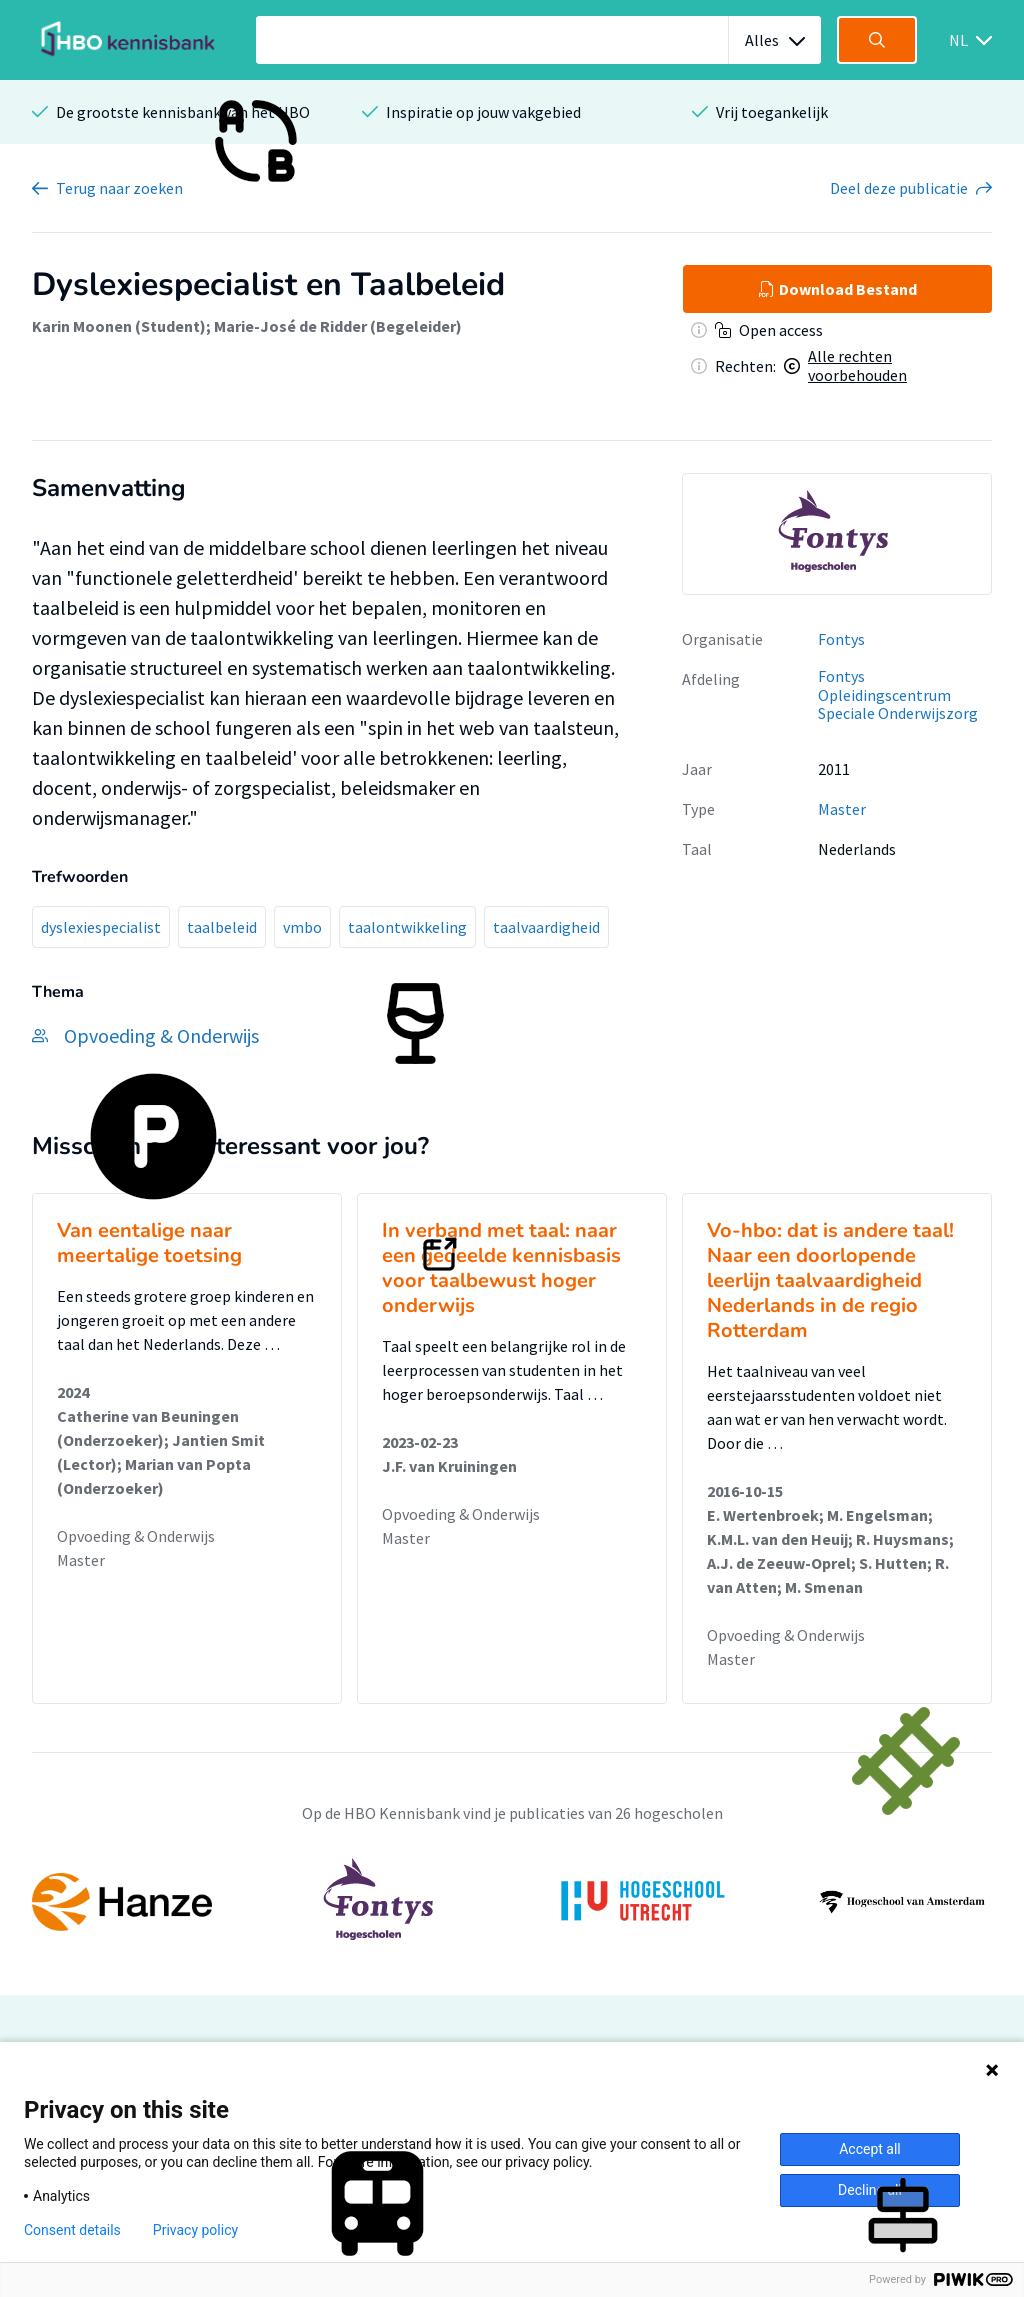 The height and width of the screenshot is (2297, 1024). I want to click on maximize browser window to full screen, so click(439, 1255).